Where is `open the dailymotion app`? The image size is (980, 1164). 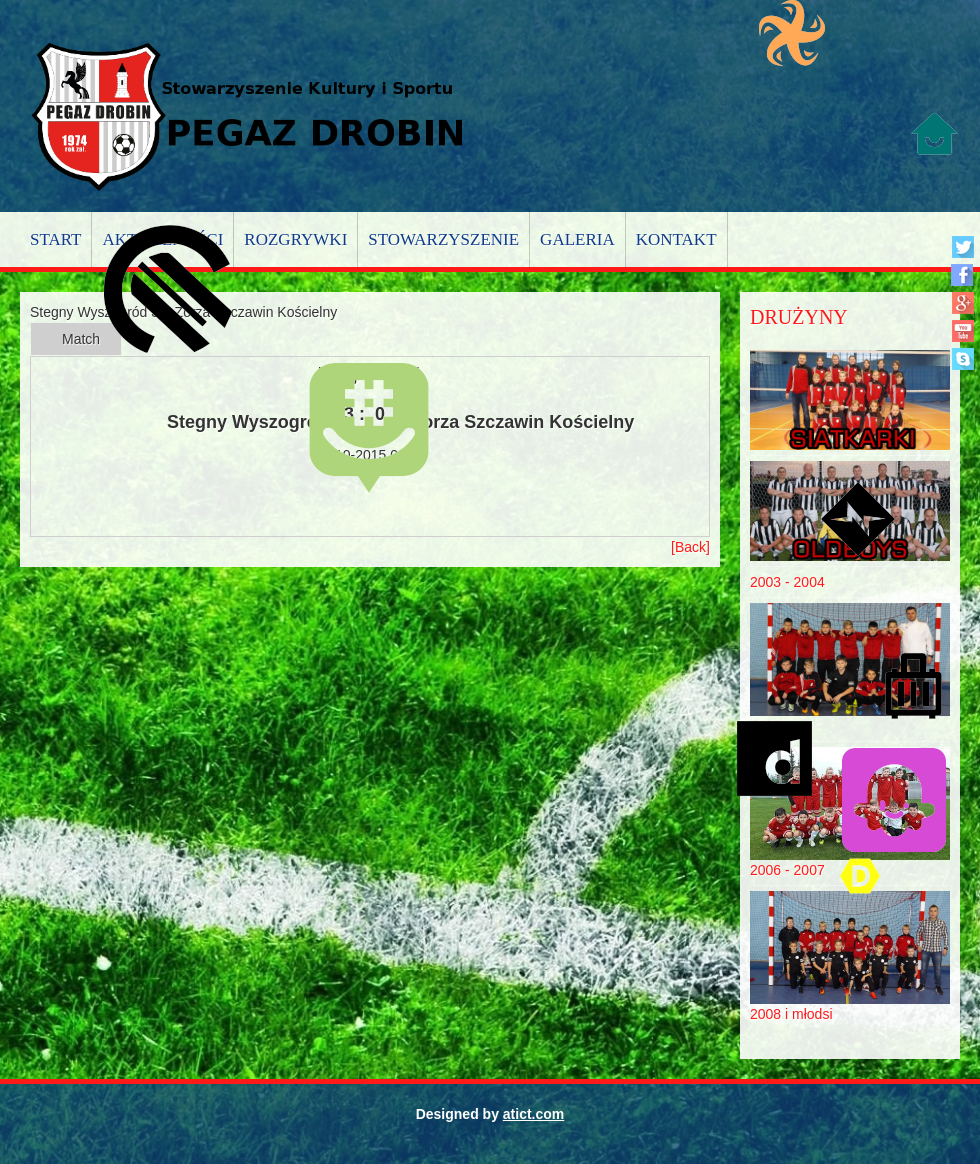
open the dailymotion app is located at coordinates (774, 758).